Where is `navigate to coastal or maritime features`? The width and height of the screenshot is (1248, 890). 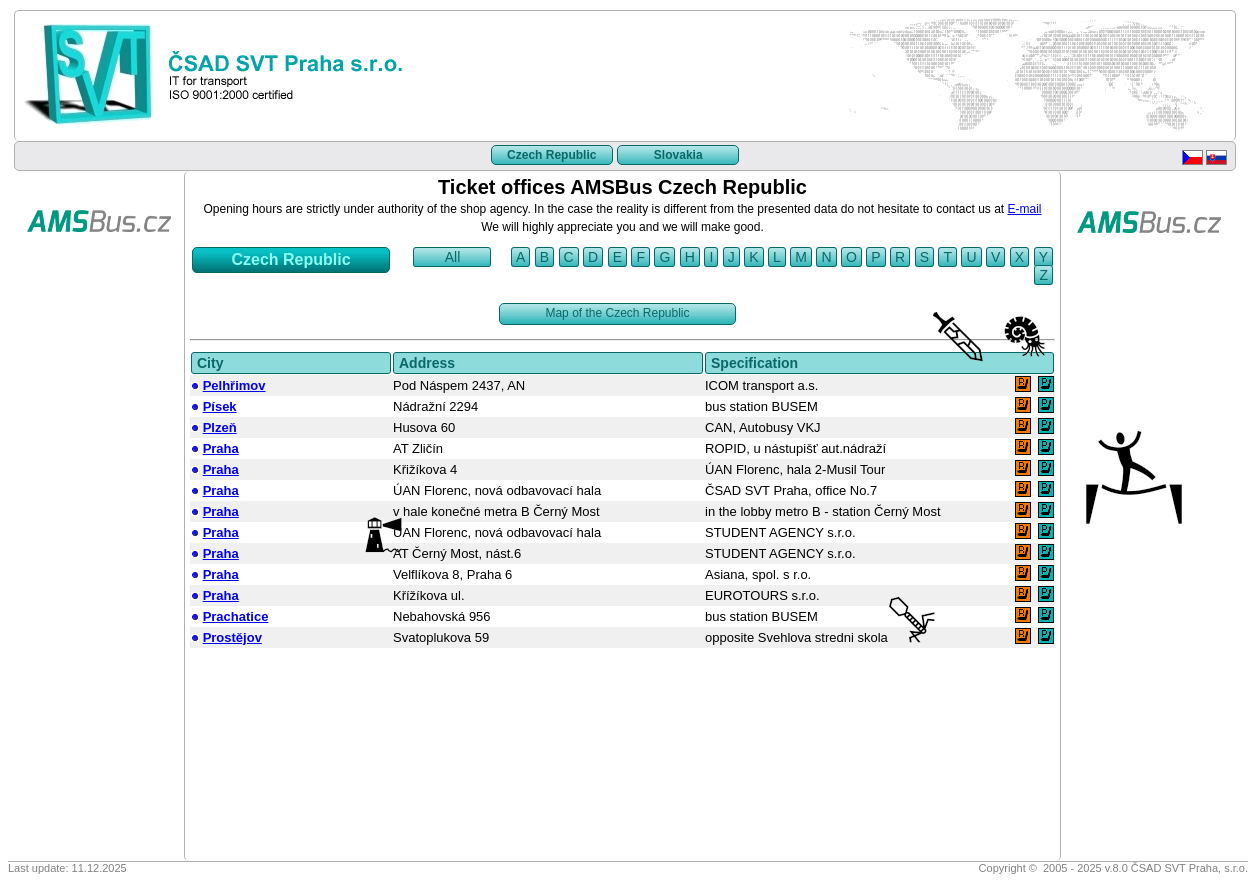
navigate to coastal or maritime features is located at coordinates (384, 534).